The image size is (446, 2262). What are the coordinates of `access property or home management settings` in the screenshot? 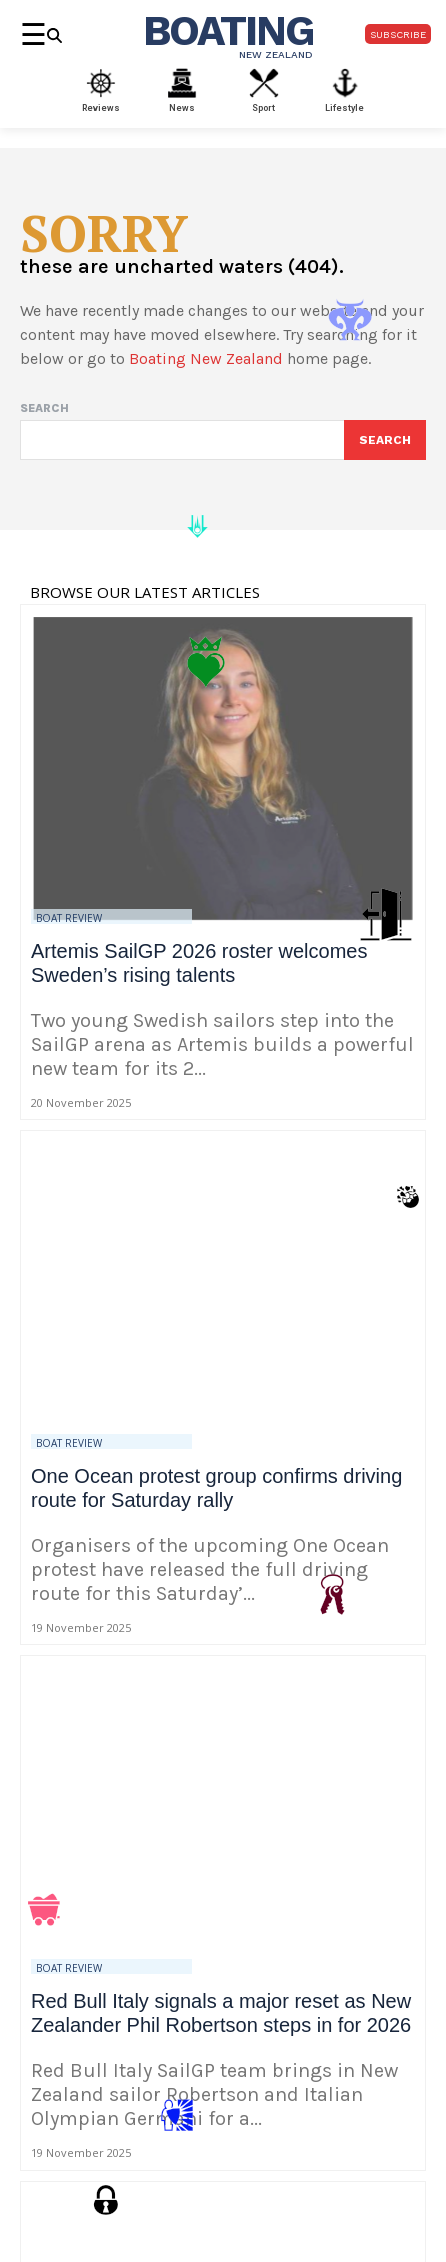 It's located at (332, 1594).